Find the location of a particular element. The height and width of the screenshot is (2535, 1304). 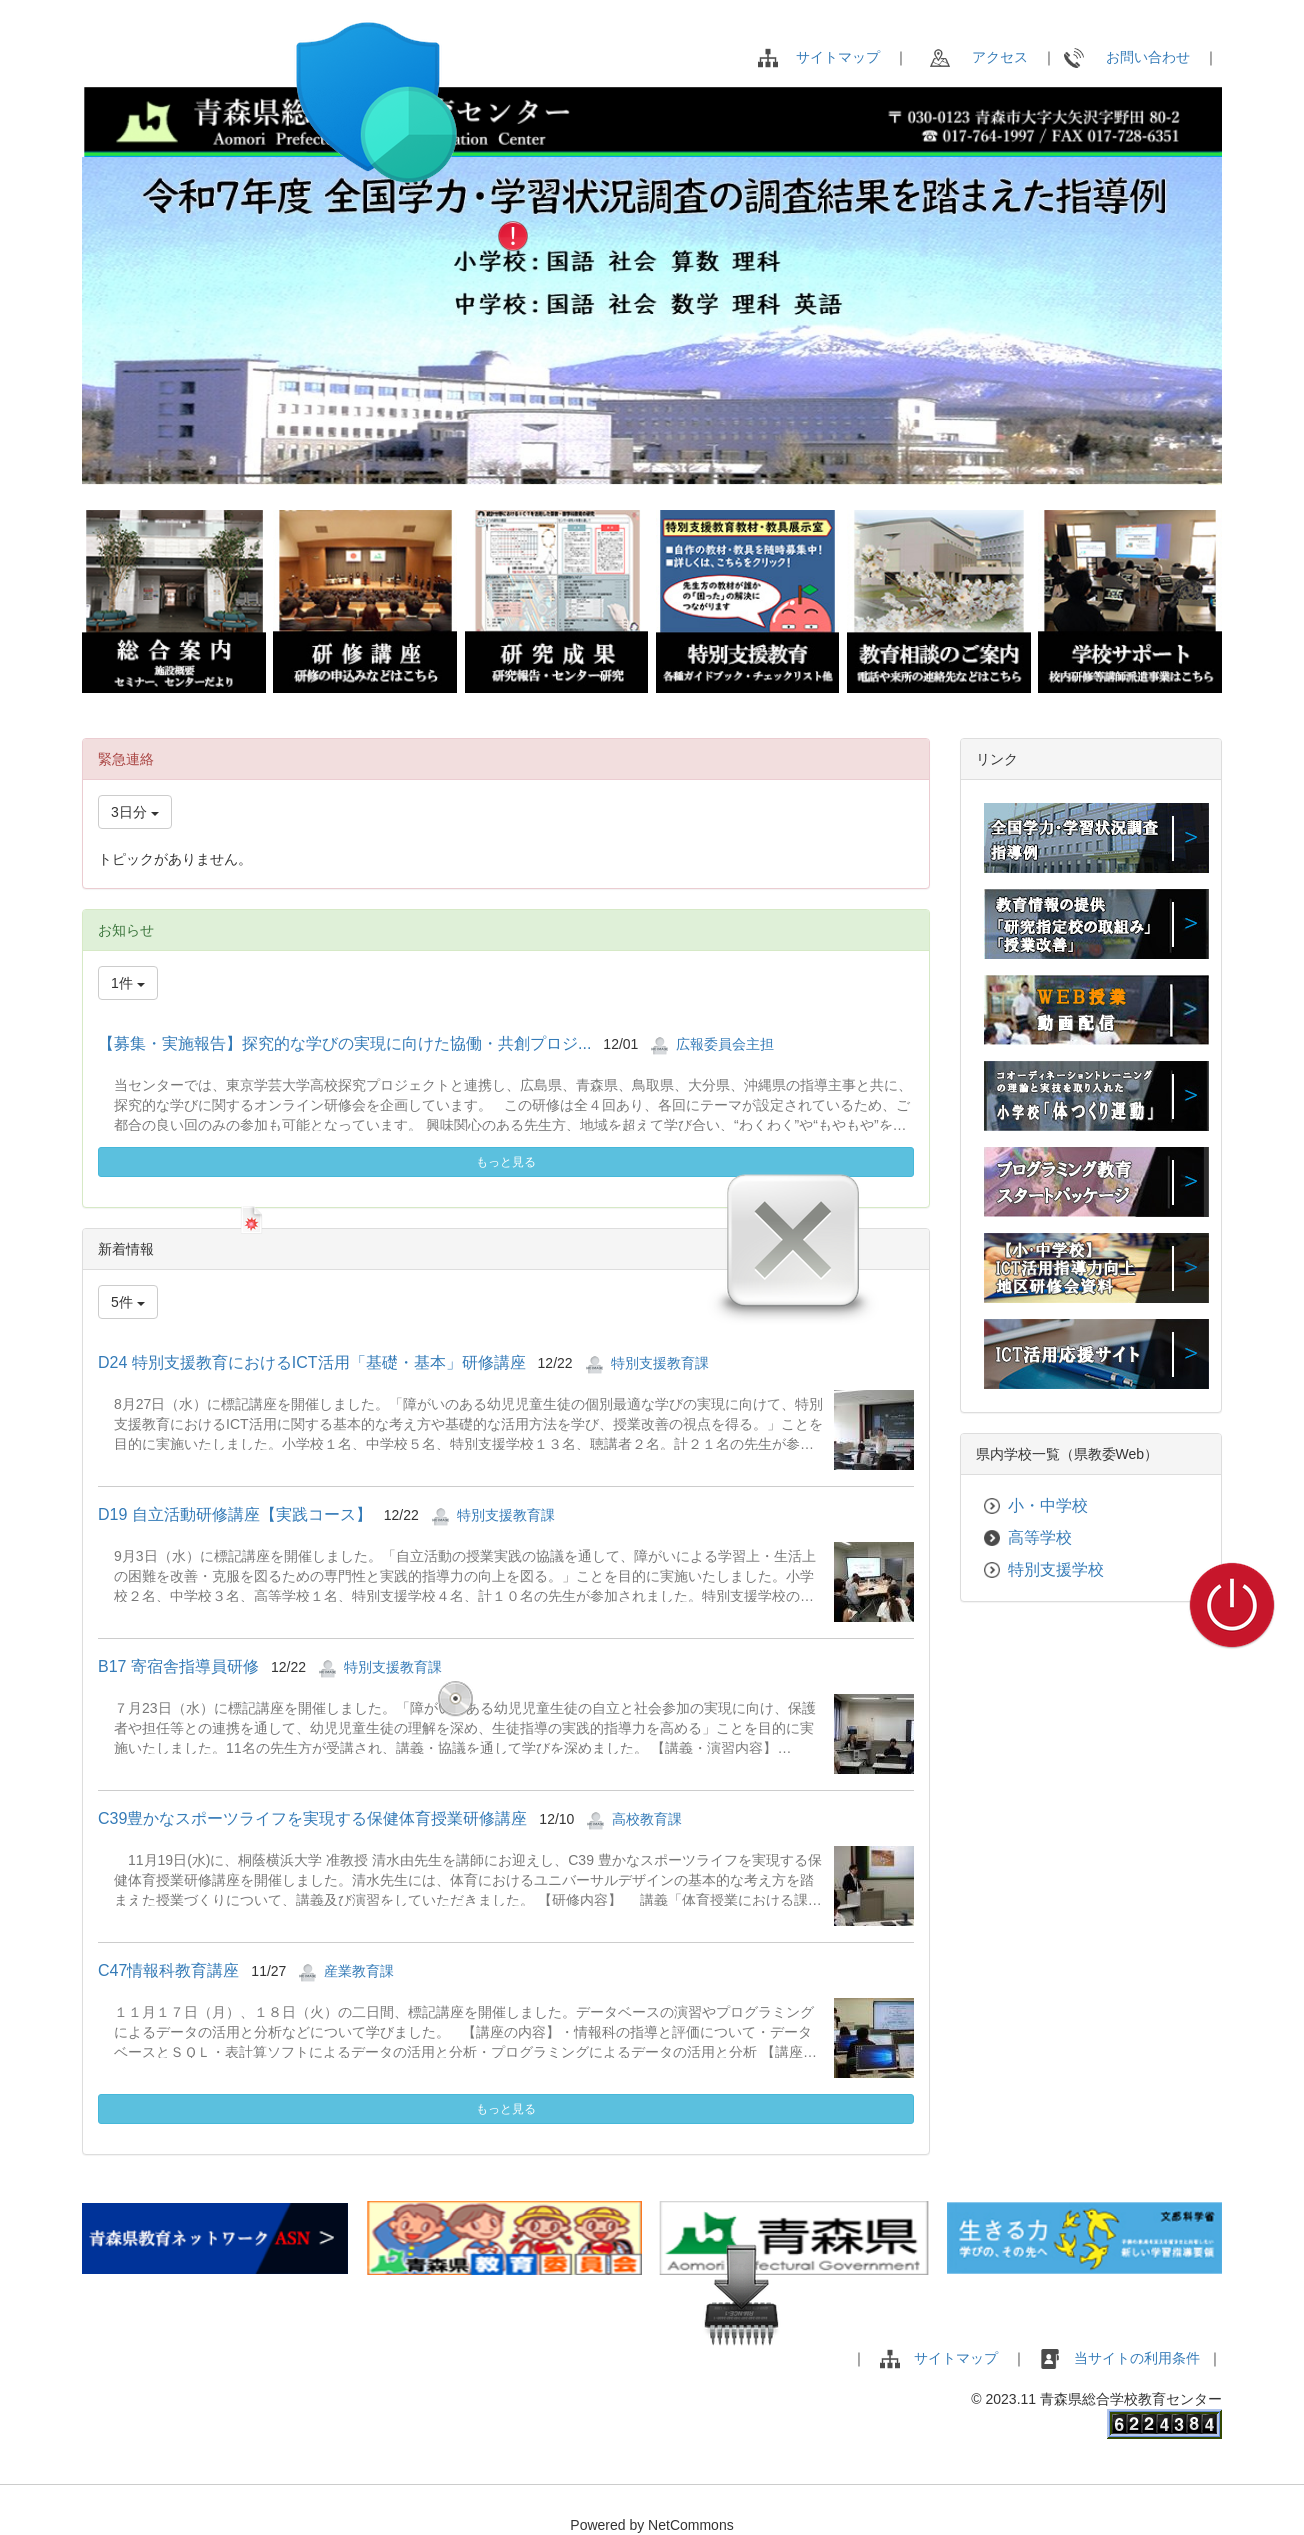

indicates a warning or caution message is located at coordinates (513, 236).